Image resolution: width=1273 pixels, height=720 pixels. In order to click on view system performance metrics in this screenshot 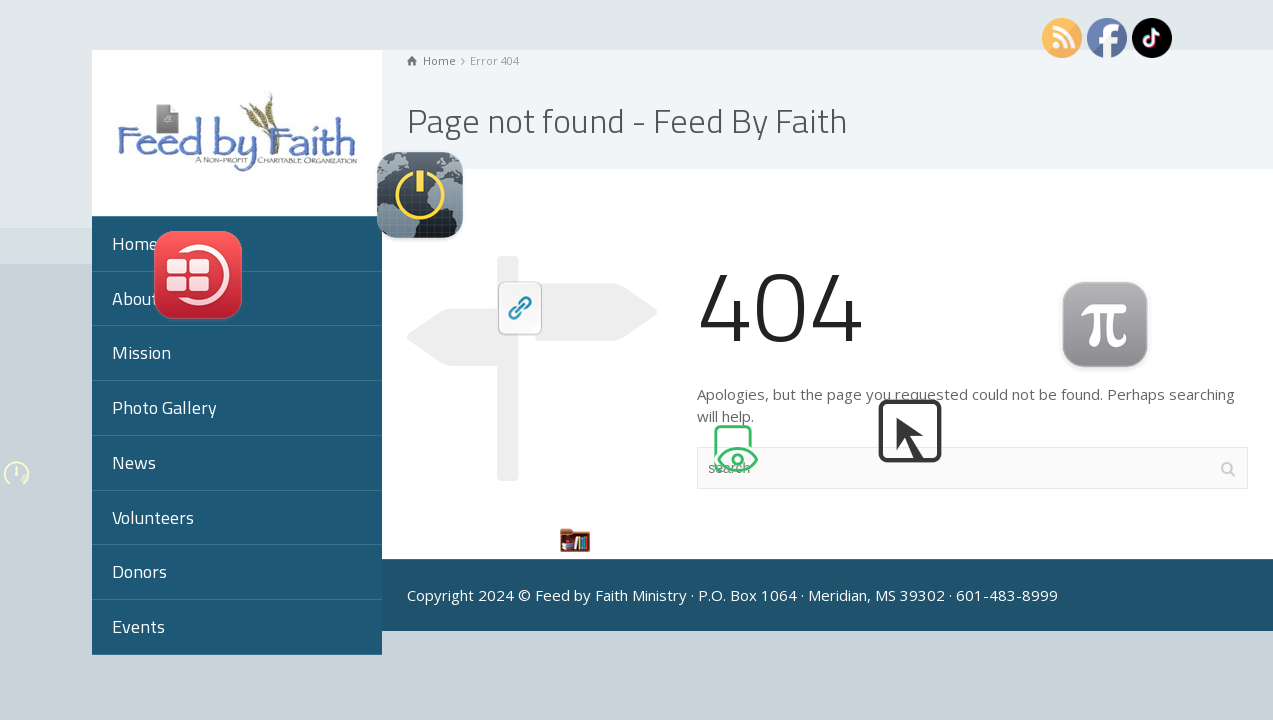, I will do `click(16, 472)`.